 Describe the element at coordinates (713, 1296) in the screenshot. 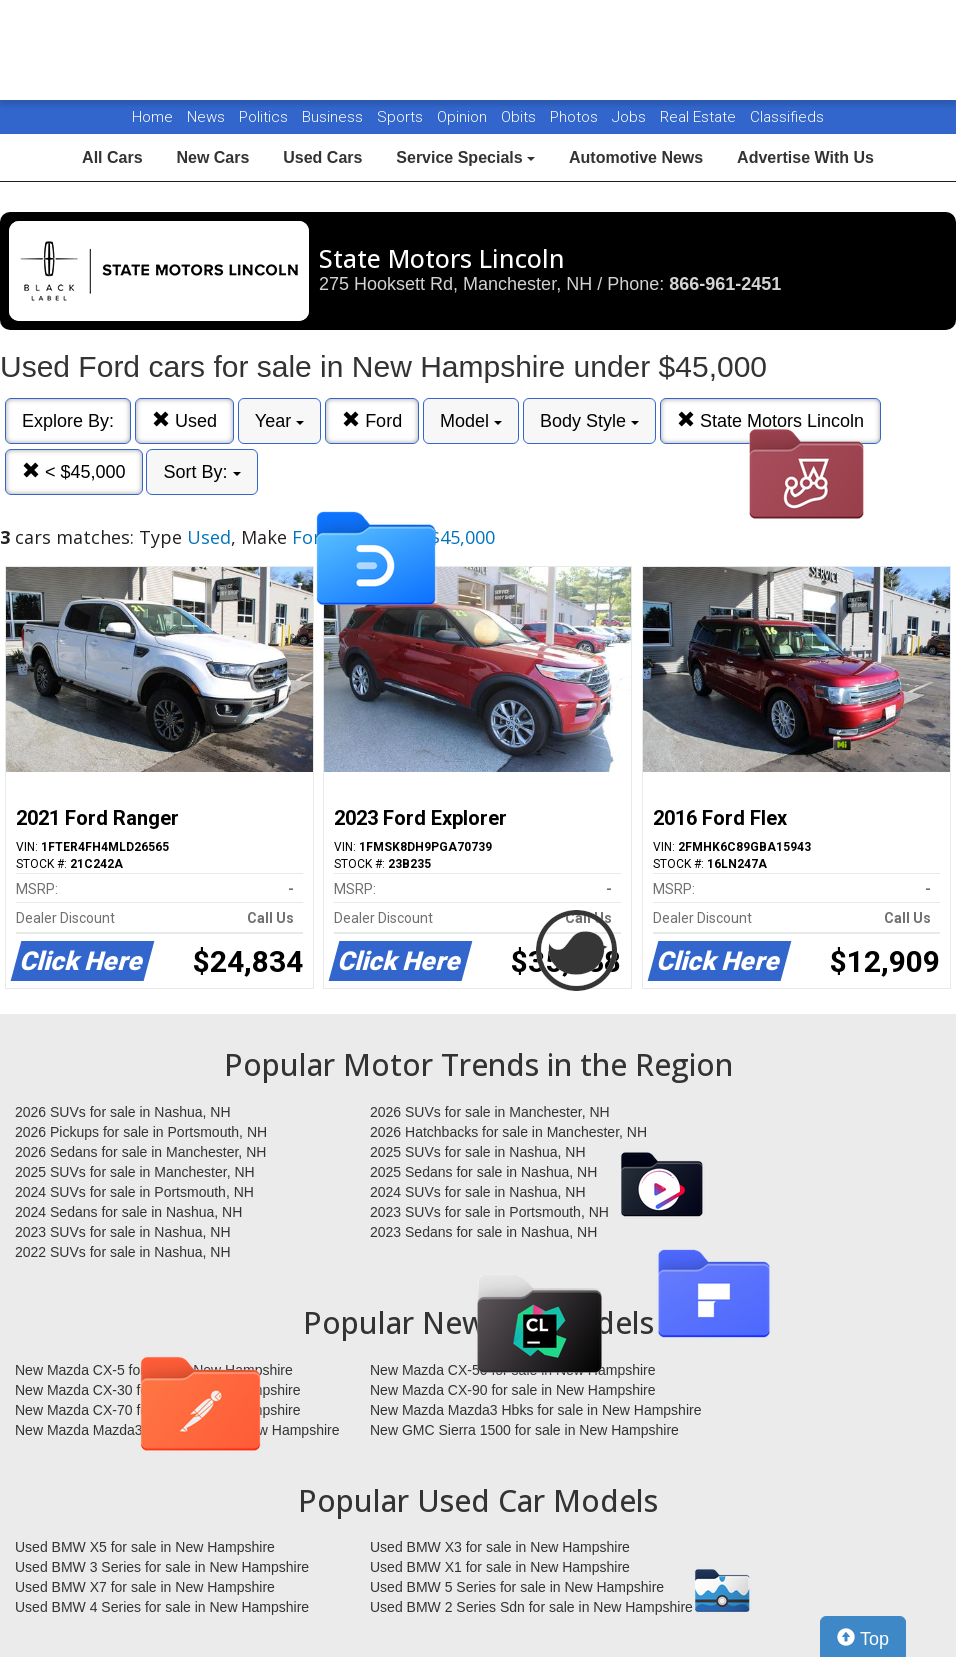

I see `open wondershare pdfreader documents folder` at that location.